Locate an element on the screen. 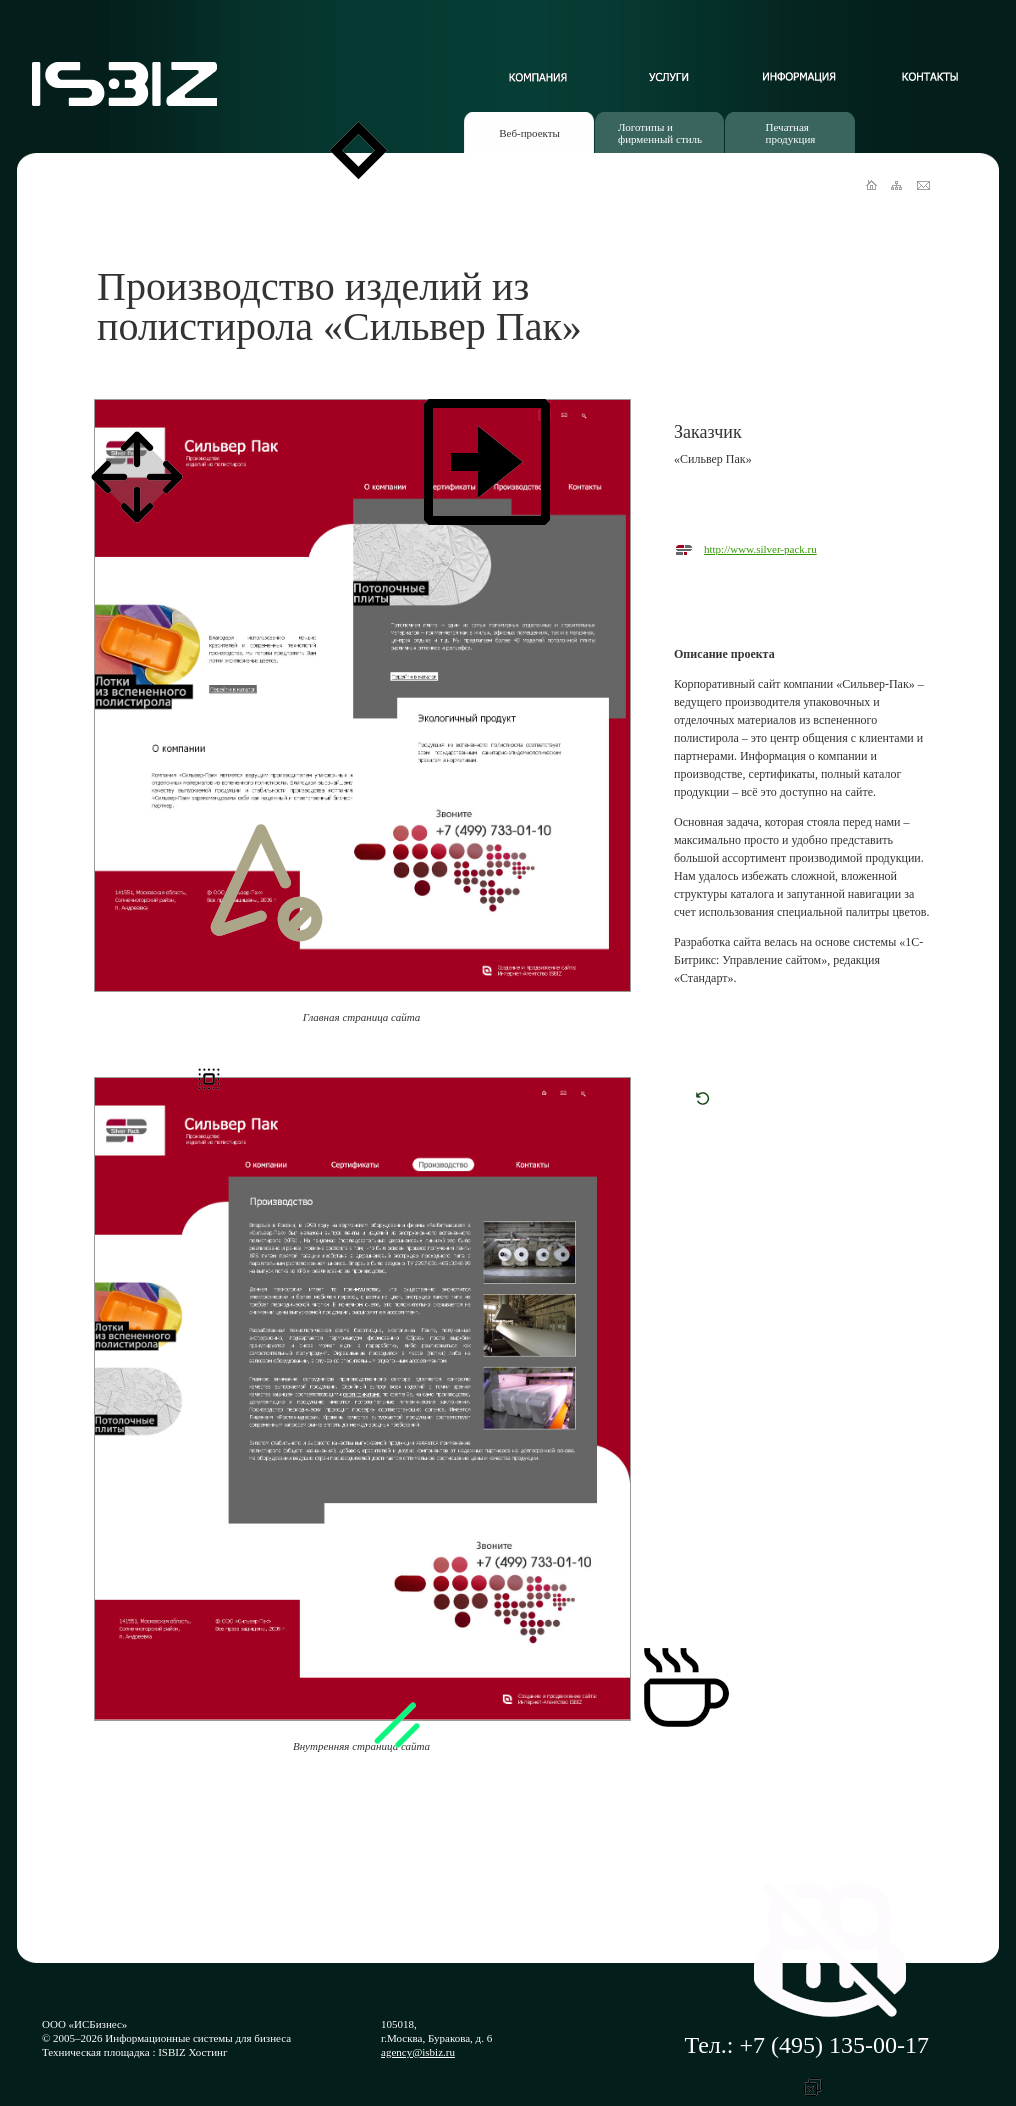 The image size is (1016, 2106). cancel current navigation route is located at coordinates (261, 880).